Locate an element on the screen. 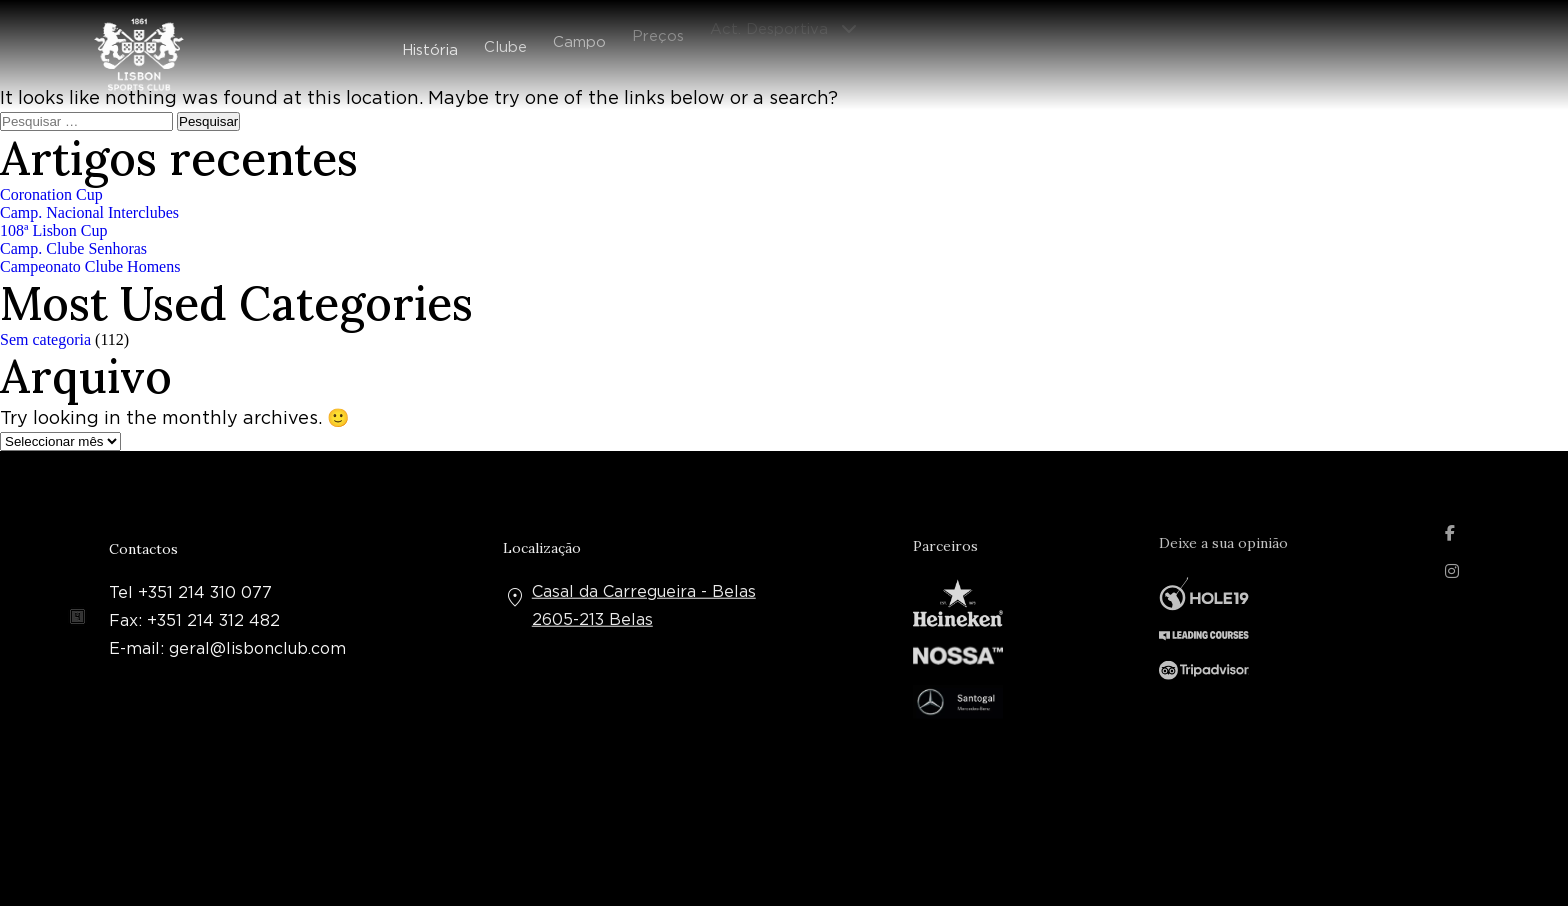 The width and height of the screenshot is (1568, 906). select image filter or effect number 4 is located at coordinates (77, 616).